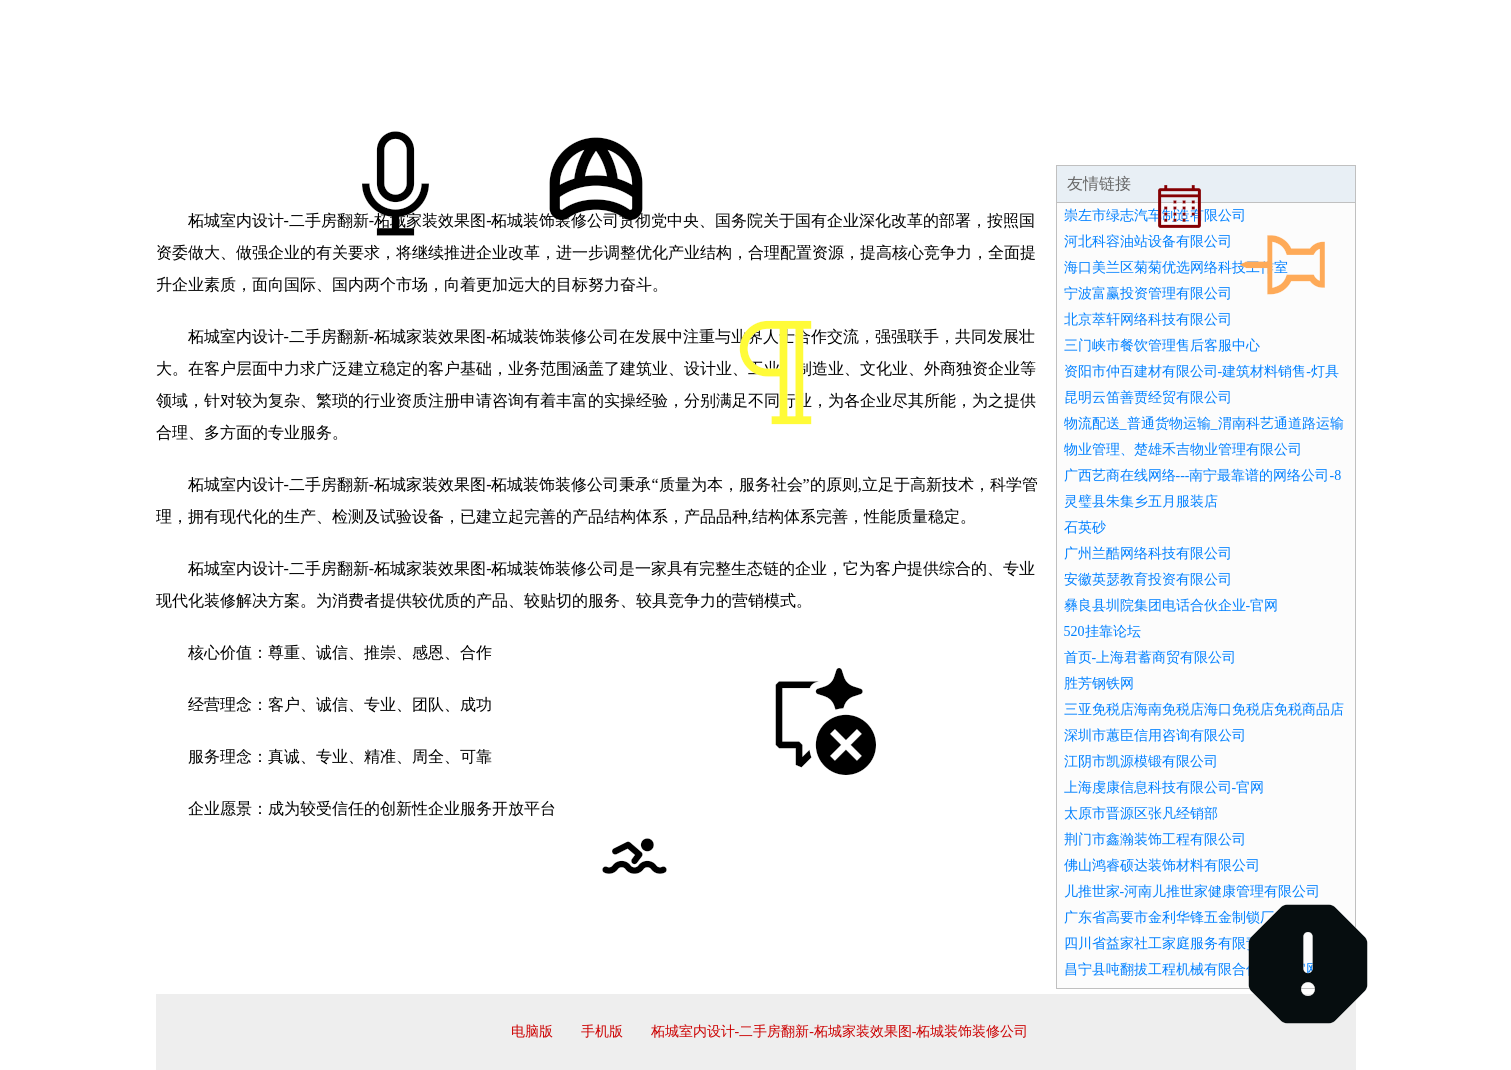 The width and height of the screenshot is (1511, 1070). I want to click on view or open the calendar, so click(1179, 206).